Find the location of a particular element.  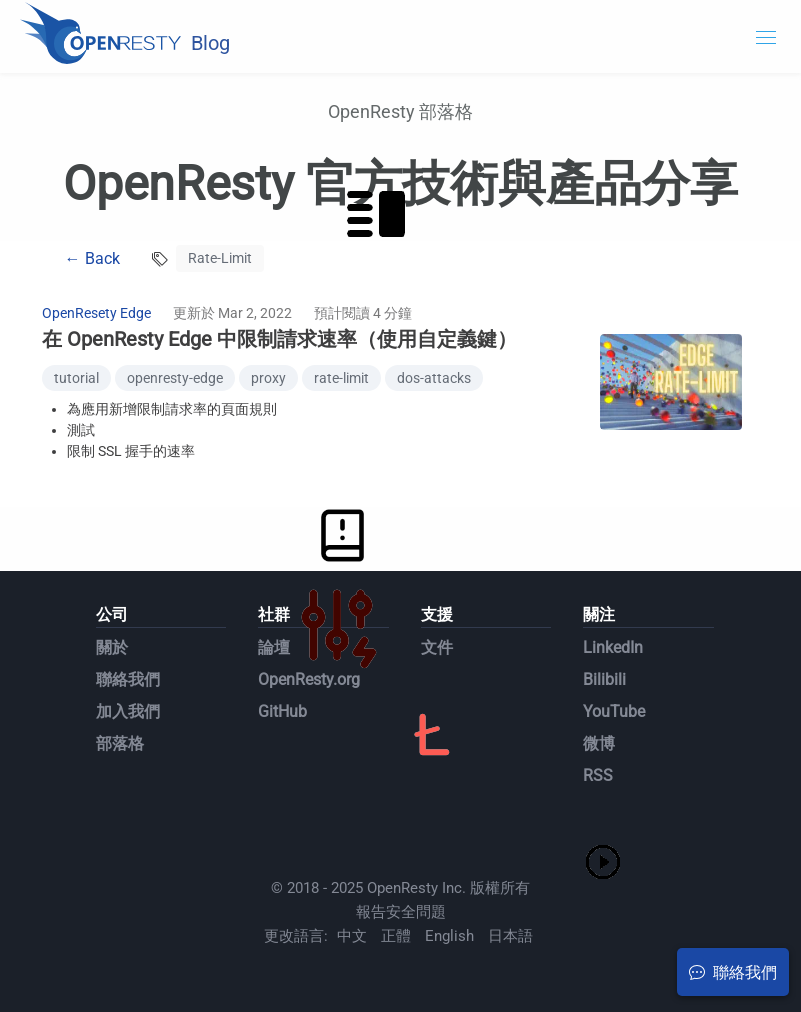

quick settings with power optimization is located at coordinates (337, 625).